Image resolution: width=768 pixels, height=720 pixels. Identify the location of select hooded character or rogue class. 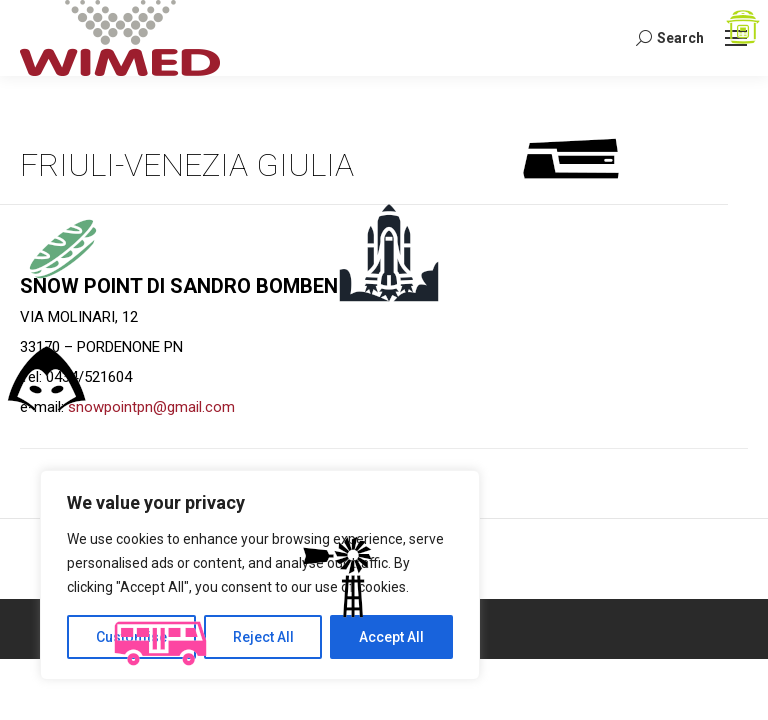
(46, 382).